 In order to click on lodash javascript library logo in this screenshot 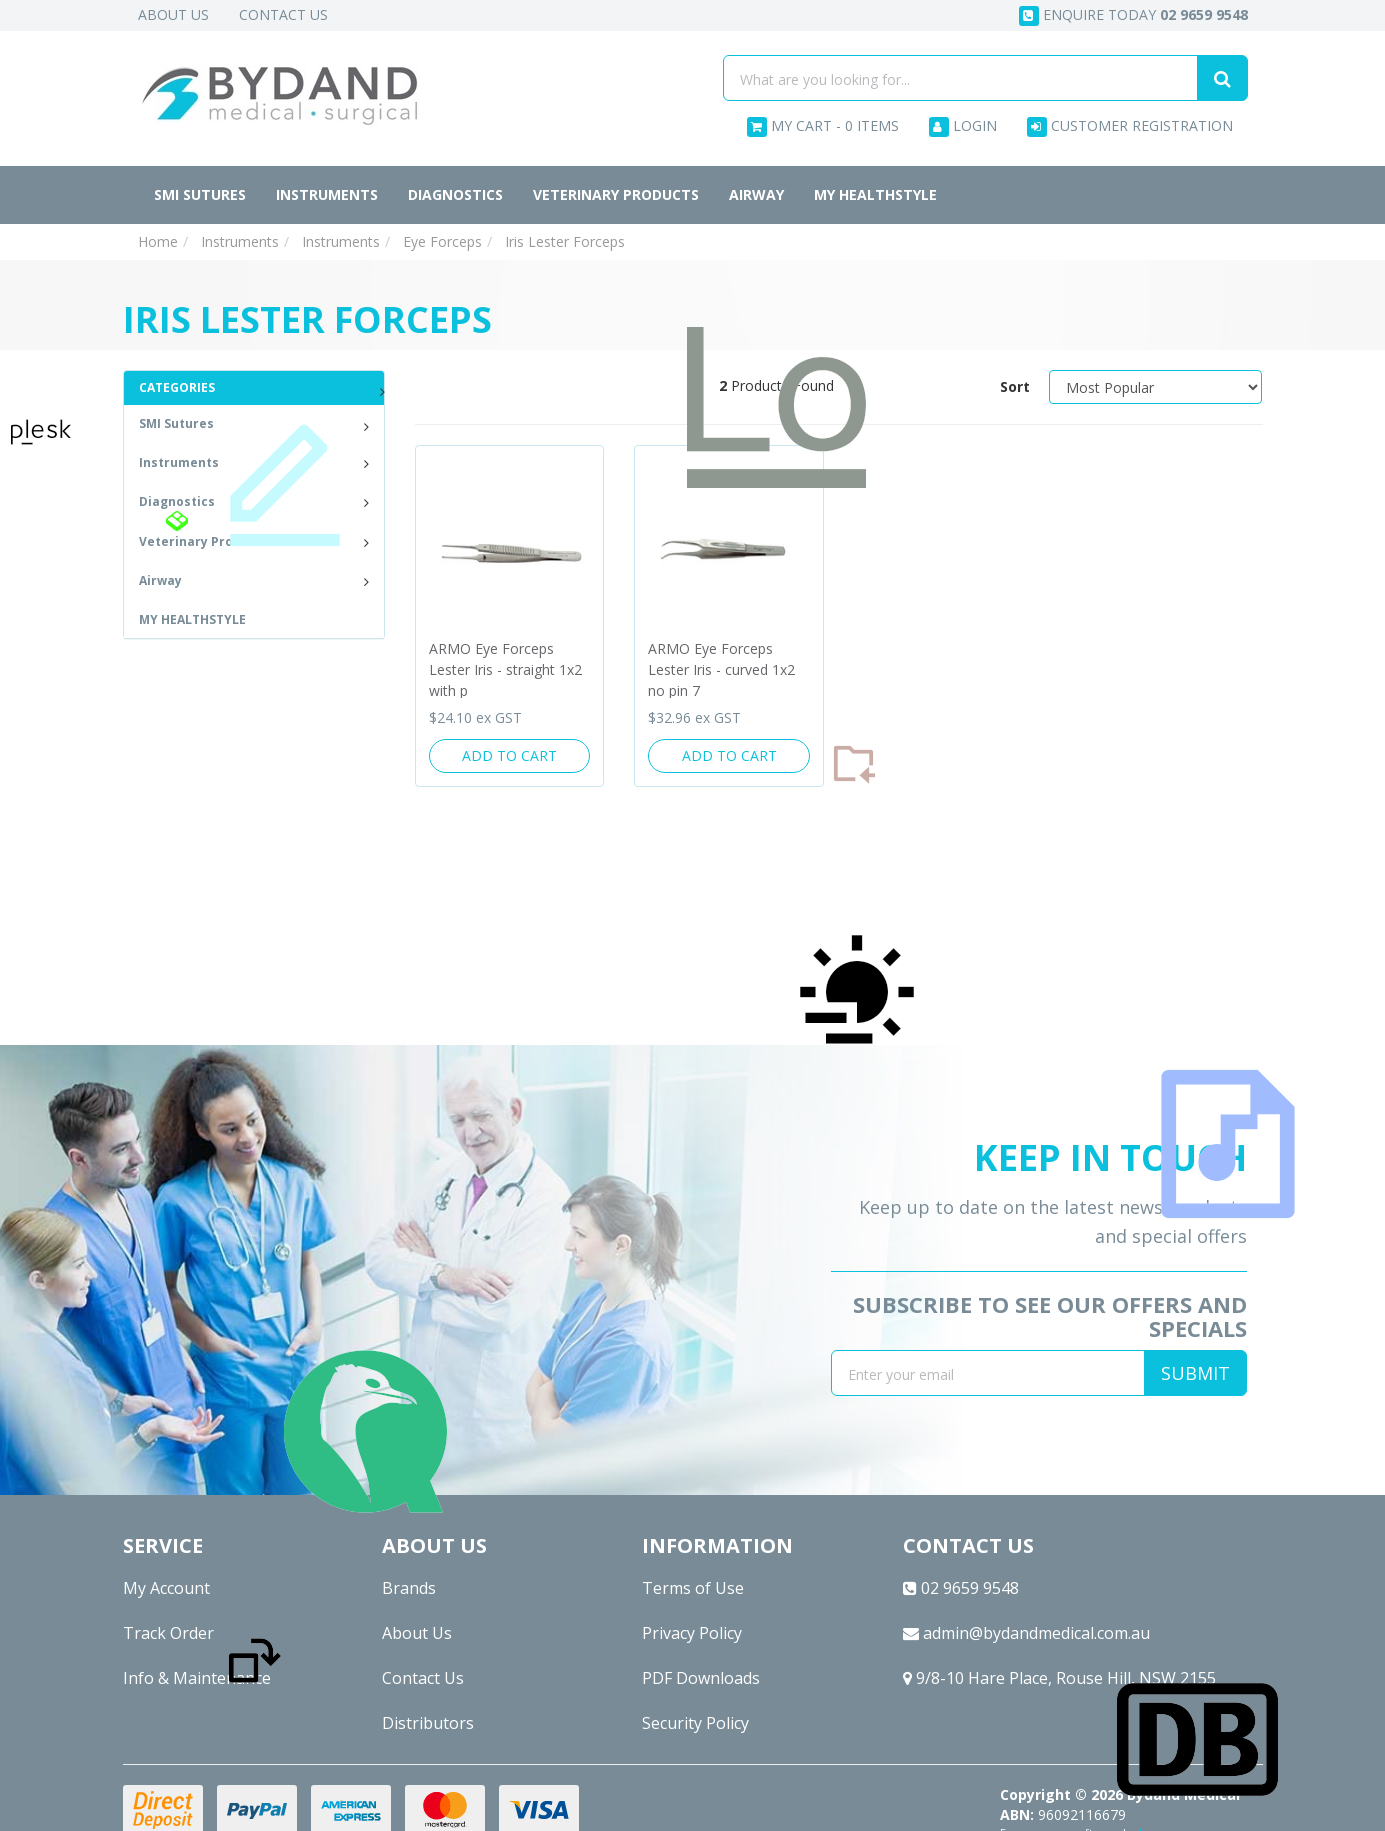, I will do `click(776, 407)`.